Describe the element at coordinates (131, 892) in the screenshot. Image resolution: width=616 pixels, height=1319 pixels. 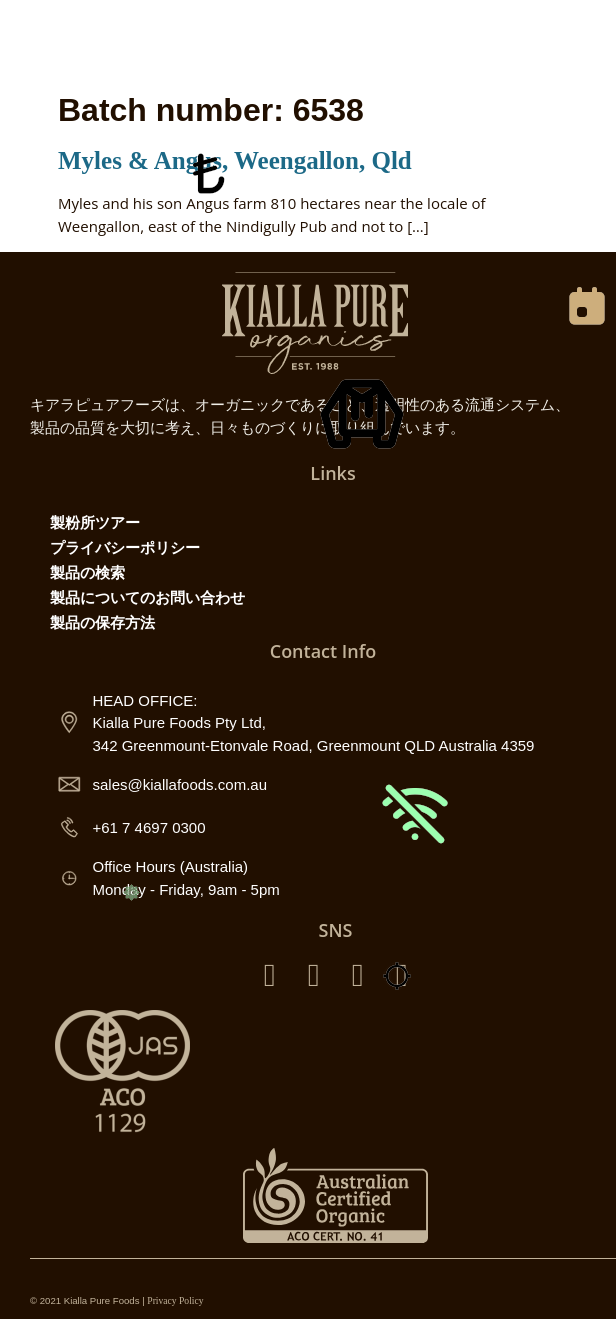
I see `centos linux distribution logo` at that location.